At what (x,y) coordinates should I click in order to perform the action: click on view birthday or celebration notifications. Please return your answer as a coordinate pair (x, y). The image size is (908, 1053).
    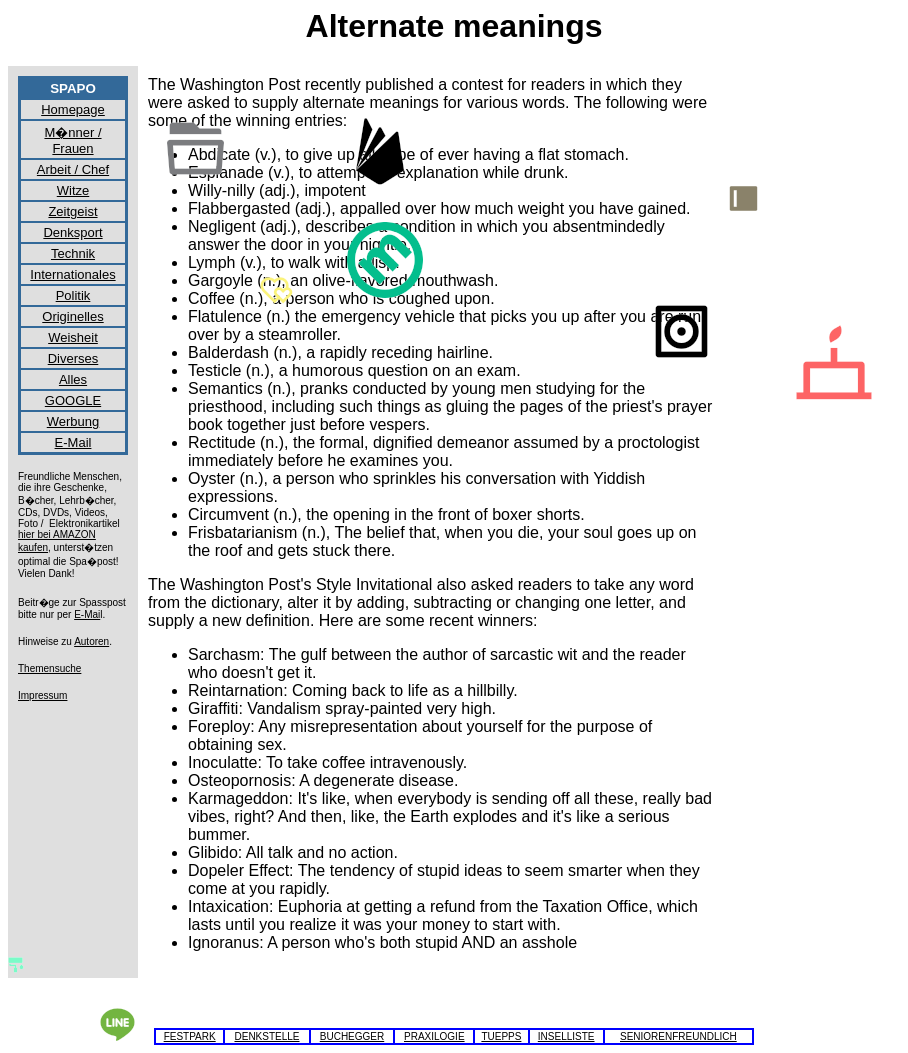
    Looking at the image, I should click on (834, 365).